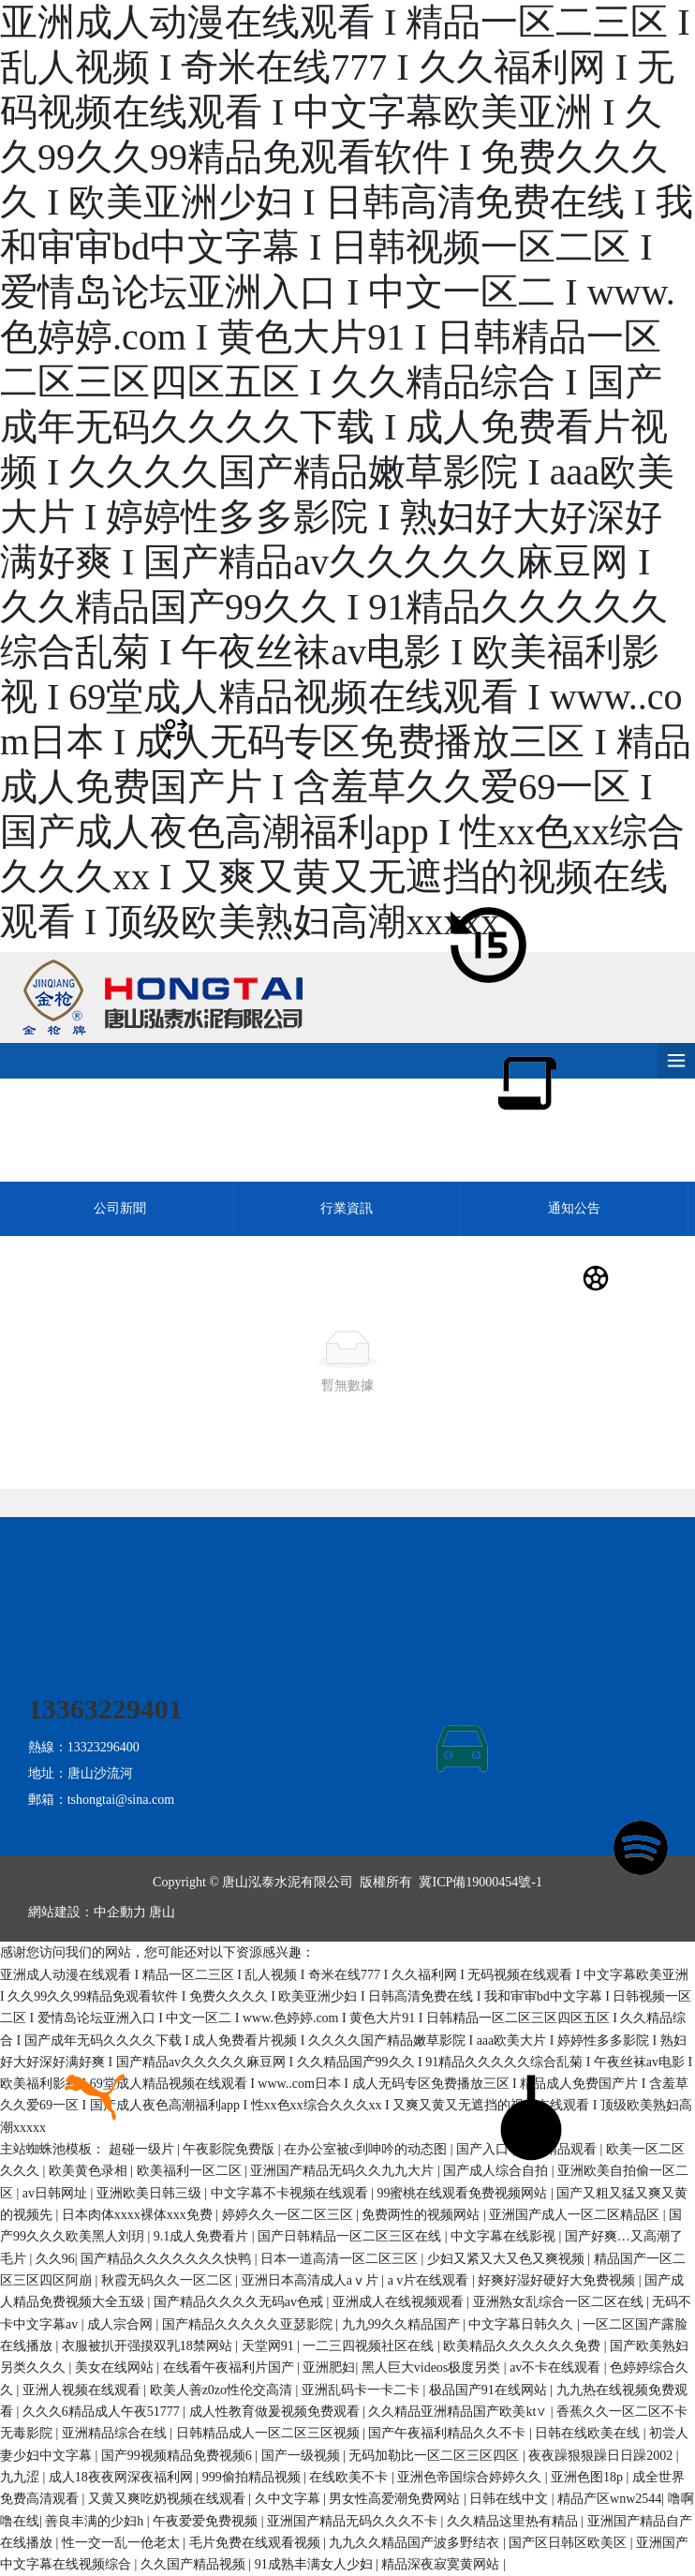  I want to click on open Spotify, so click(641, 1848).